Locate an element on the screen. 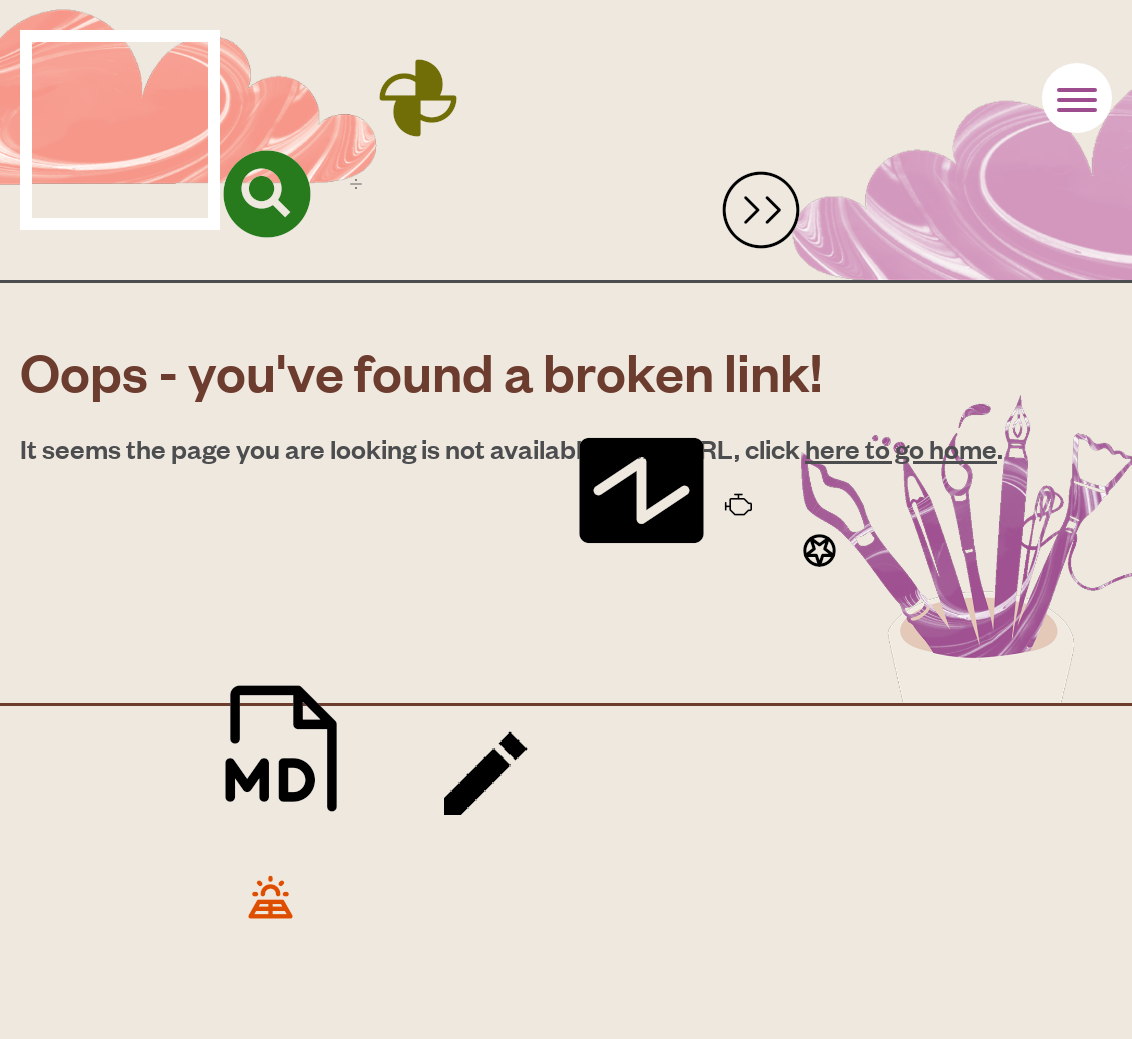 The image size is (1132, 1039). access occult or mystical themed content is located at coordinates (819, 550).